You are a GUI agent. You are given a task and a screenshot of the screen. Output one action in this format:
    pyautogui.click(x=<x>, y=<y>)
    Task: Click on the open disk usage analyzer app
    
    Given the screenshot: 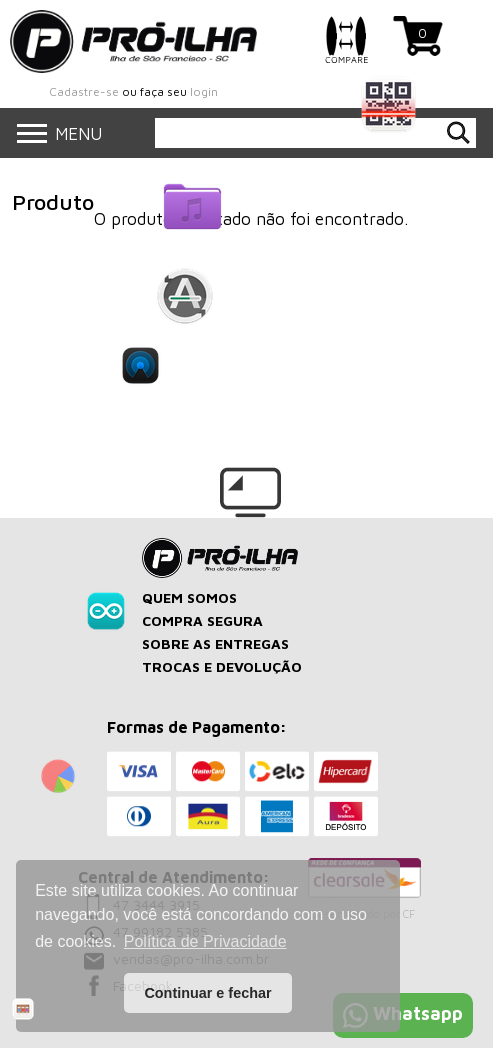 What is the action you would take?
    pyautogui.click(x=58, y=776)
    